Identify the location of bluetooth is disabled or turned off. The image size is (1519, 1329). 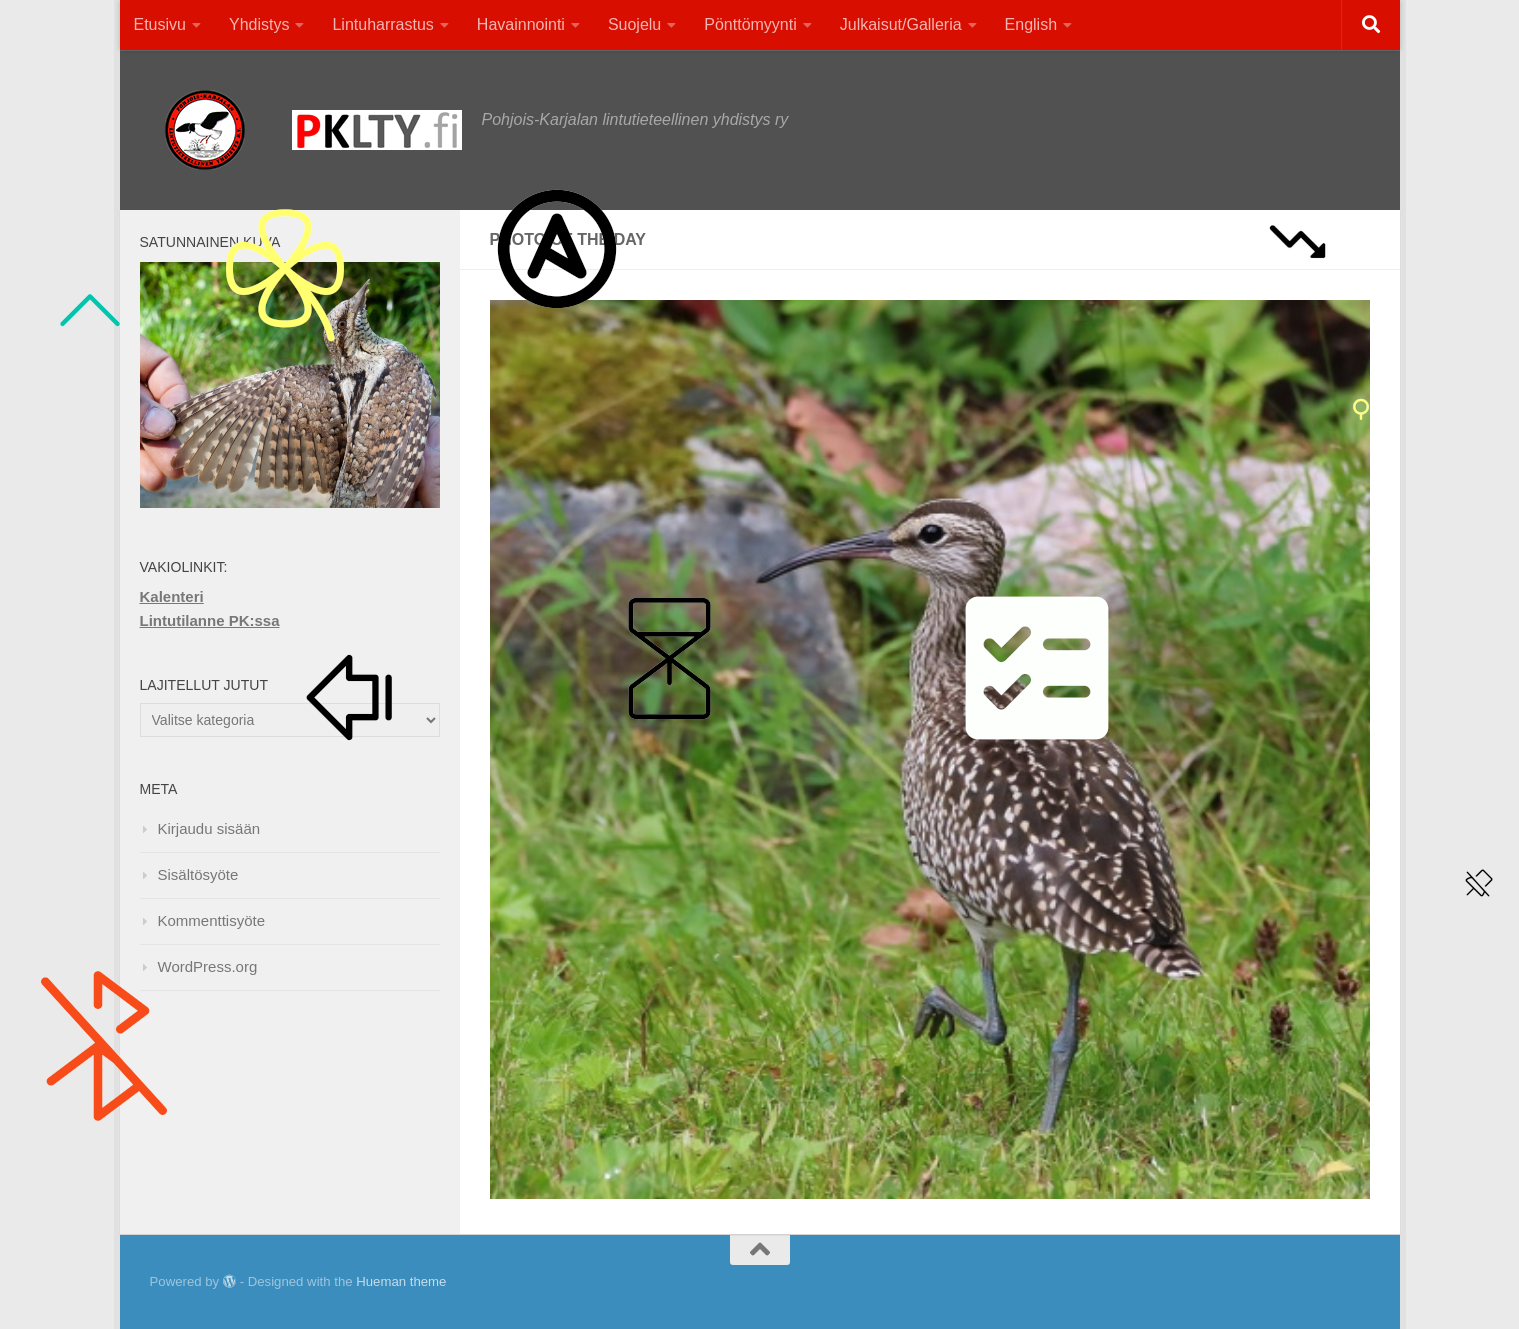
(98, 1046).